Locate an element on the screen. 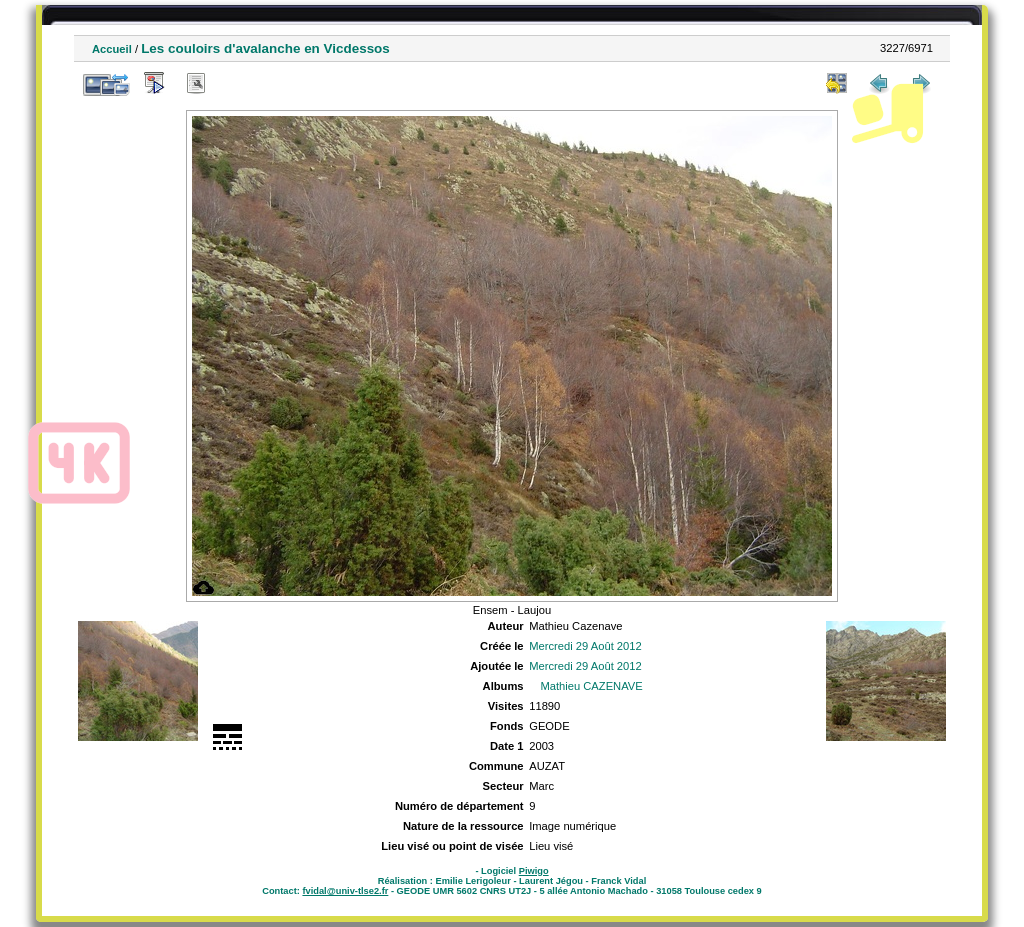  upload file to cloud storage is located at coordinates (203, 587).